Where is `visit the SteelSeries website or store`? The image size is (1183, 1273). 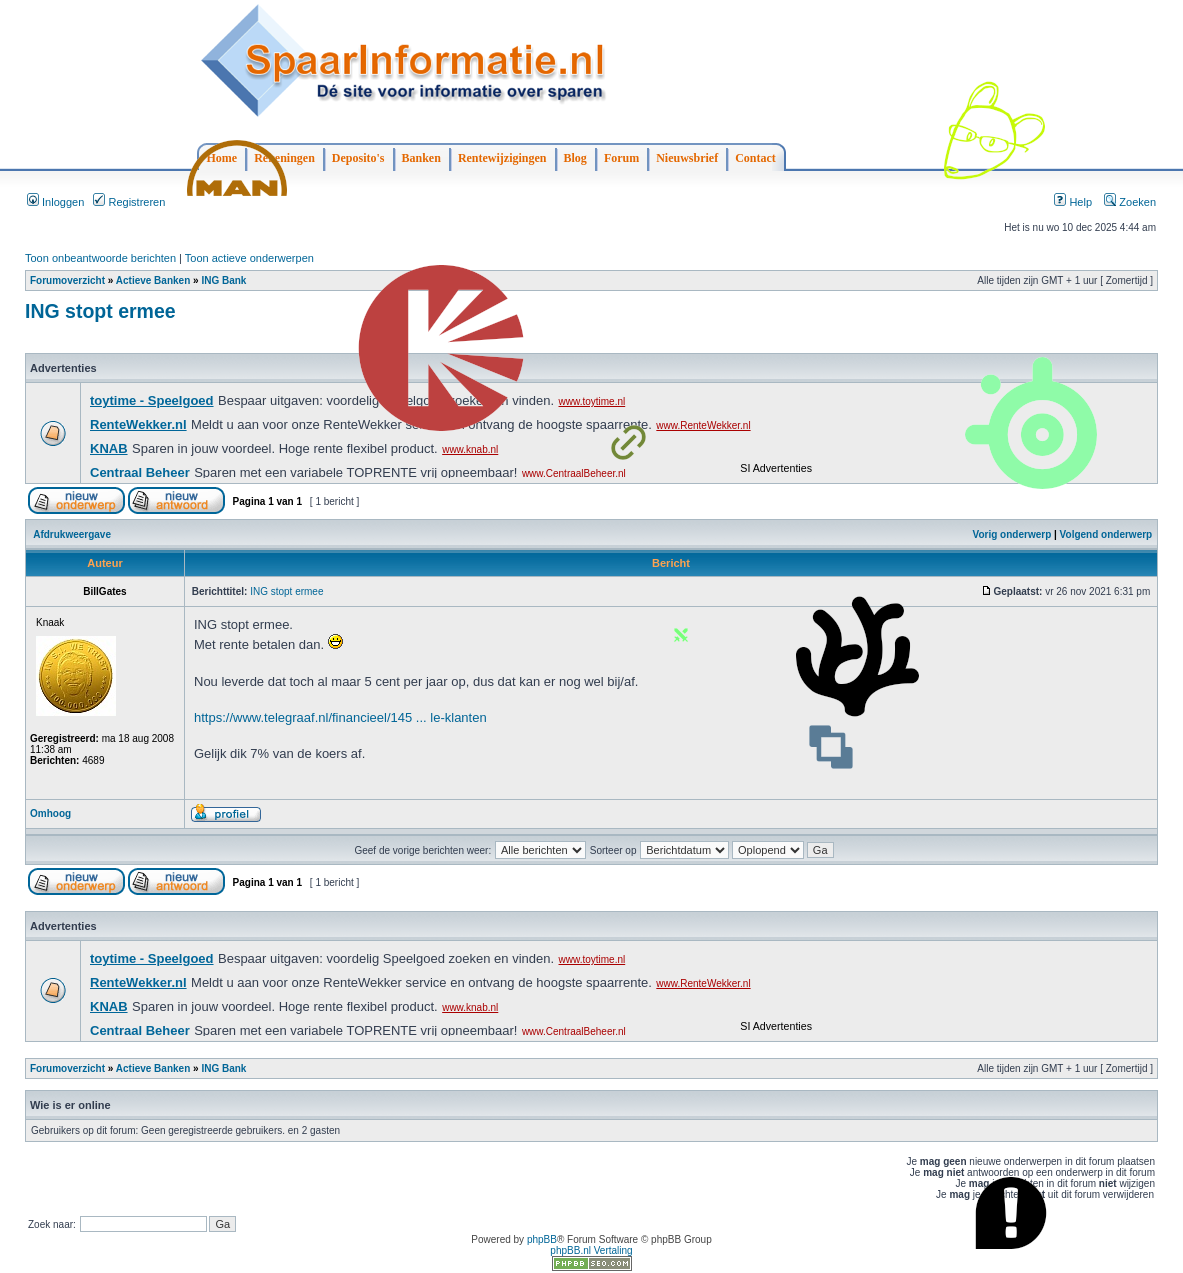 visit the SteelSeries website or store is located at coordinates (1031, 423).